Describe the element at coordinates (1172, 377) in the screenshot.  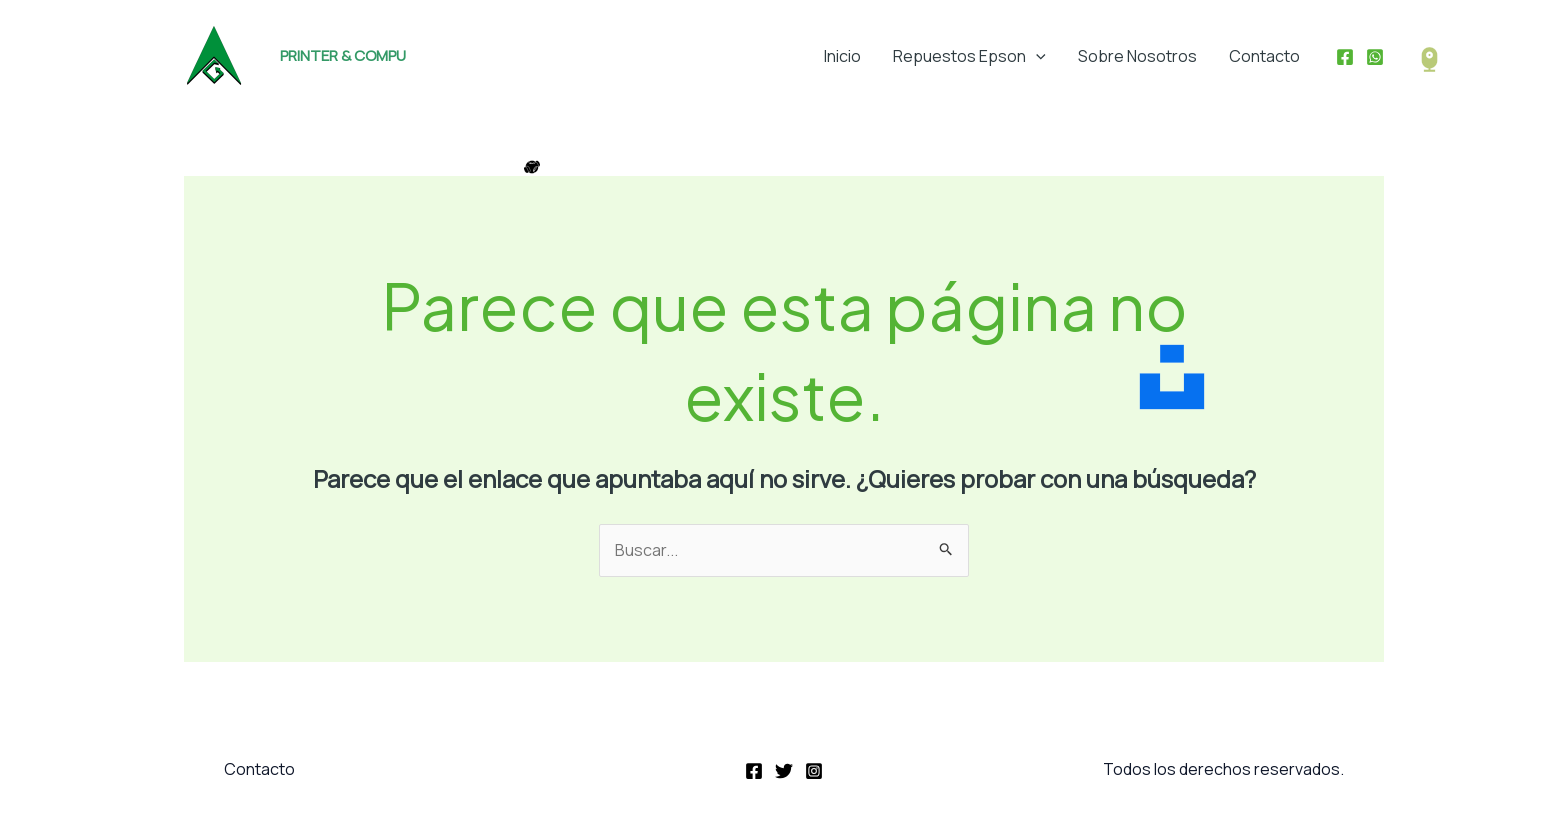
I see `open Unsplash to browse stock photos` at that location.